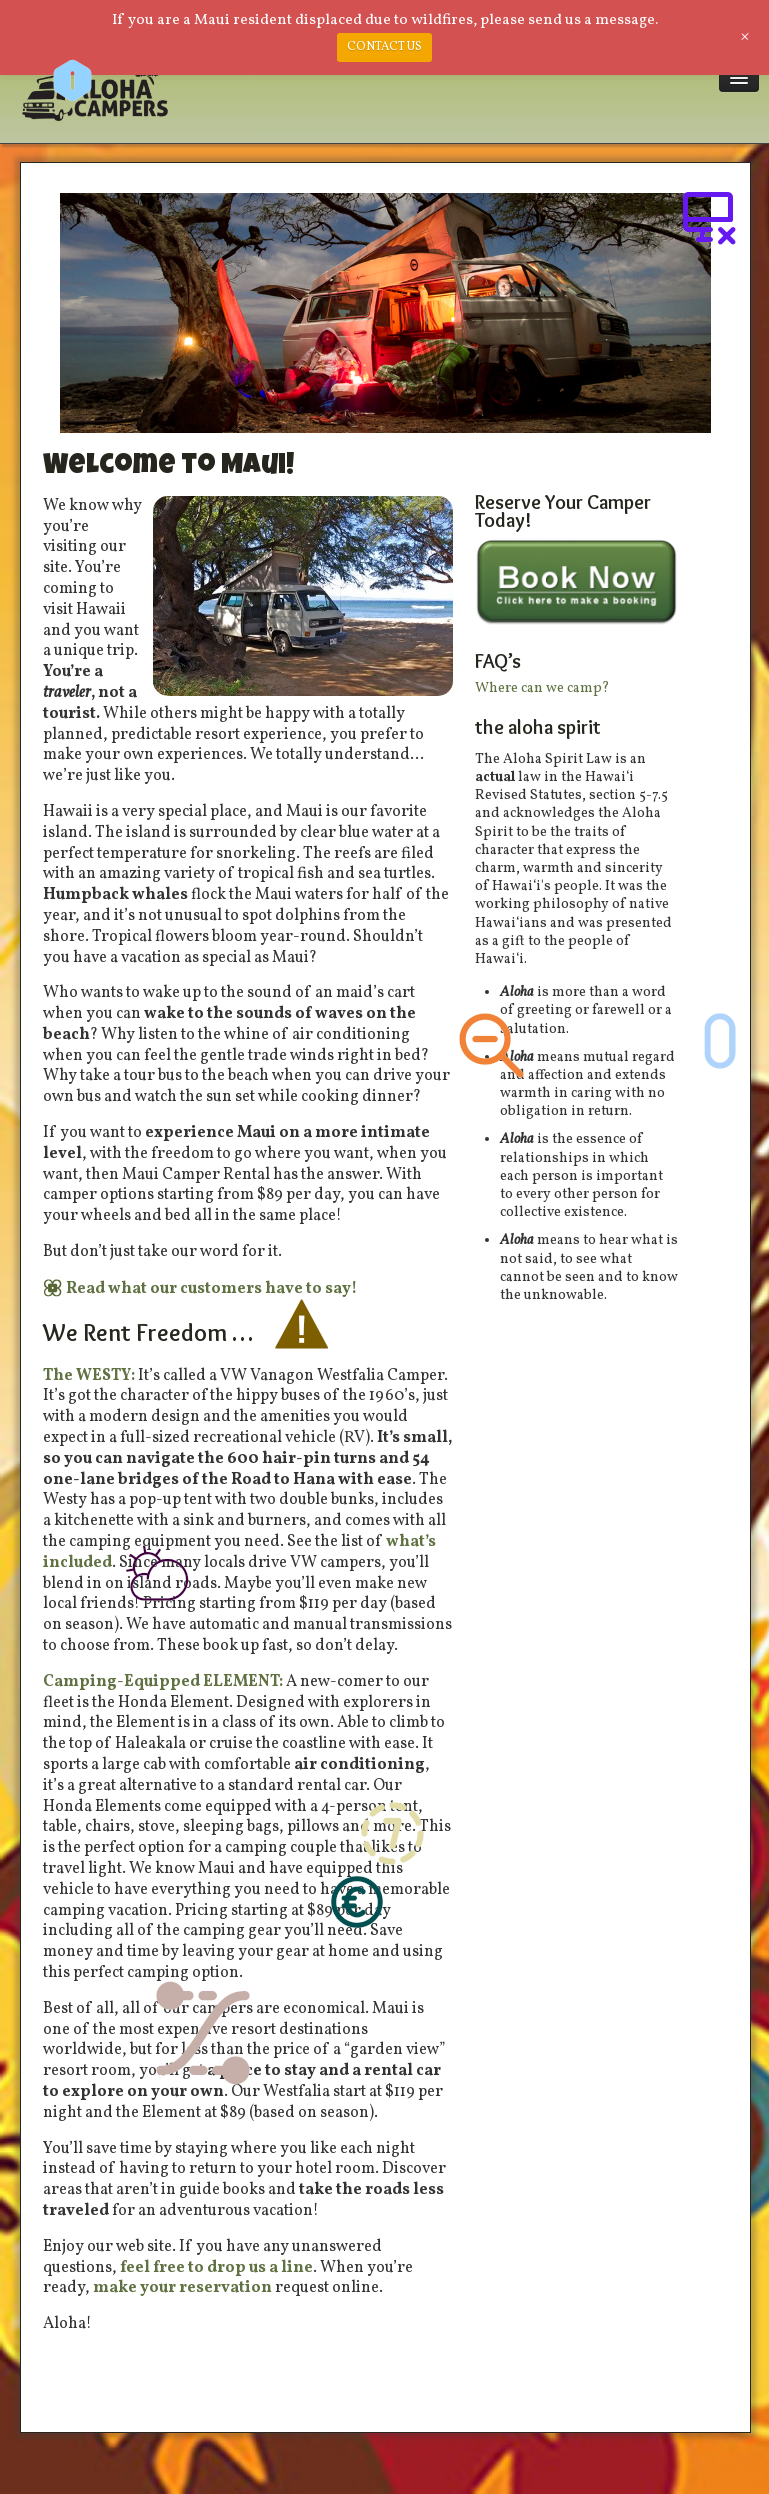 This screenshot has height=2494, width=769. What do you see at coordinates (301, 1324) in the screenshot?
I see `indicates a warning or alert condition` at bounding box center [301, 1324].